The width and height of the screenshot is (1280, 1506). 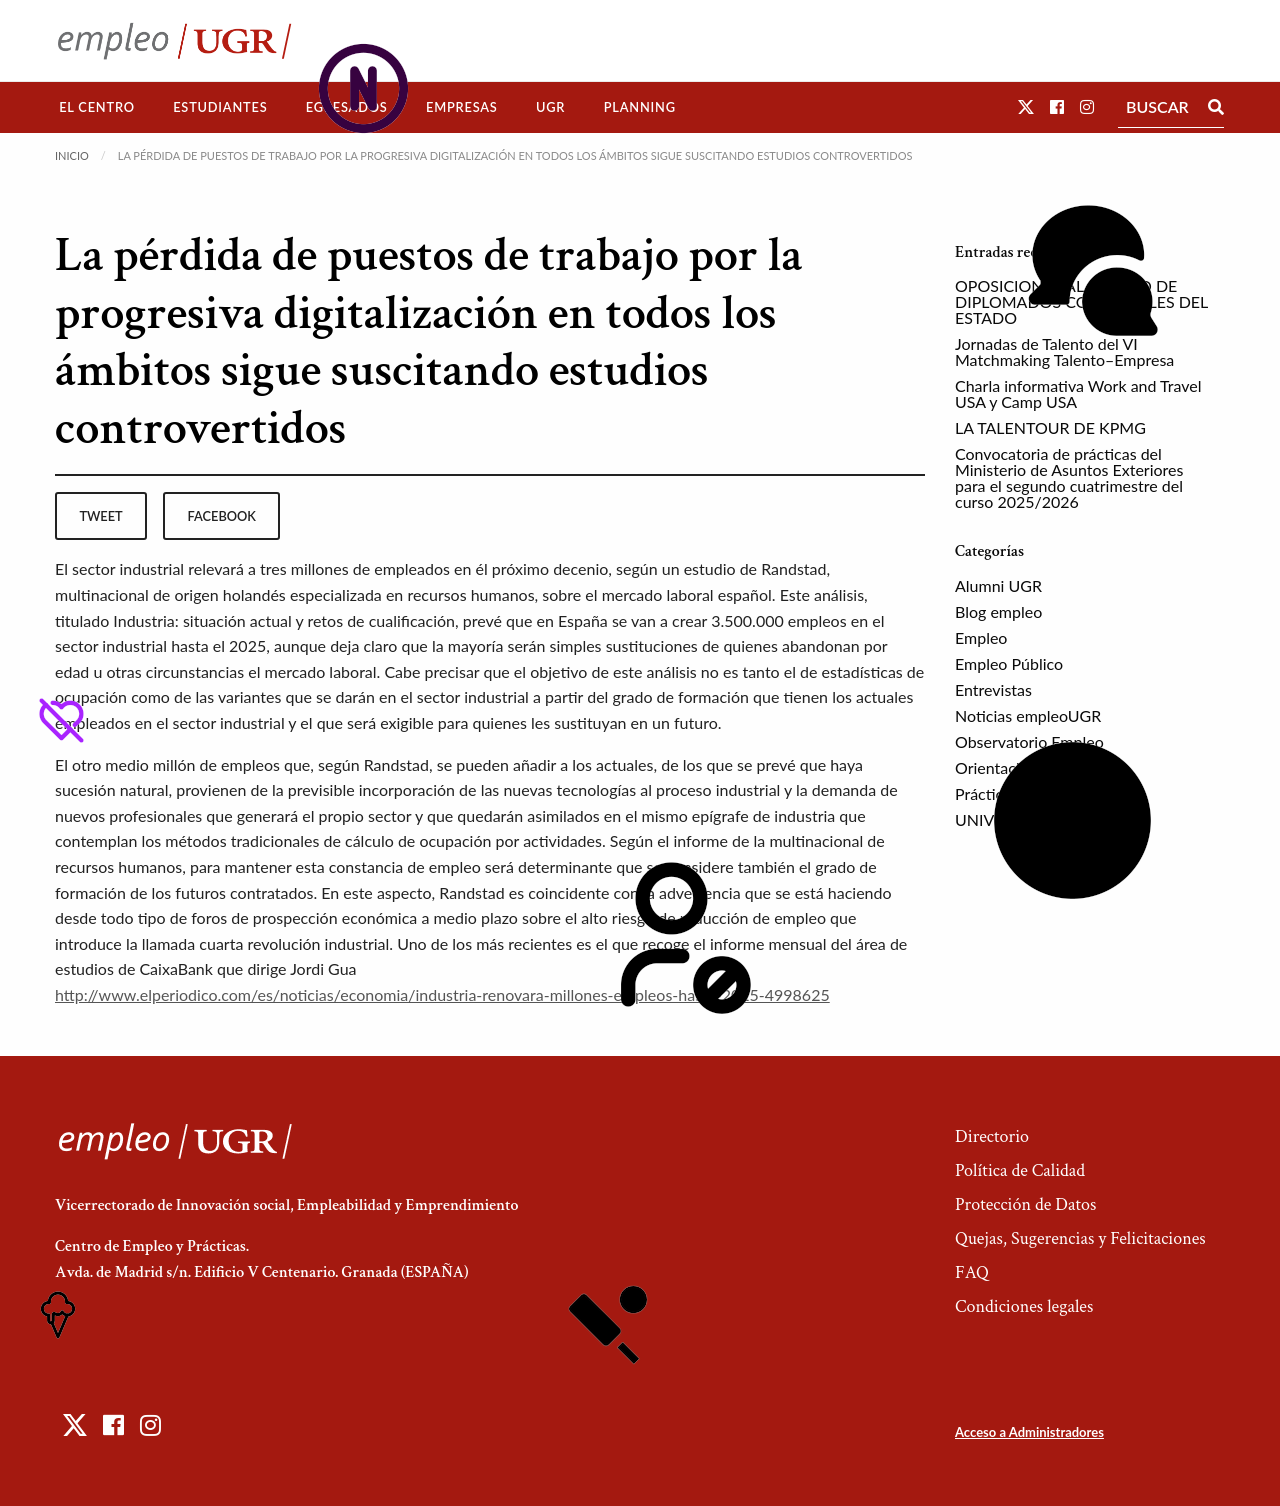 I want to click on browse dessert or ice cream options, so click(x=58, y=1315).